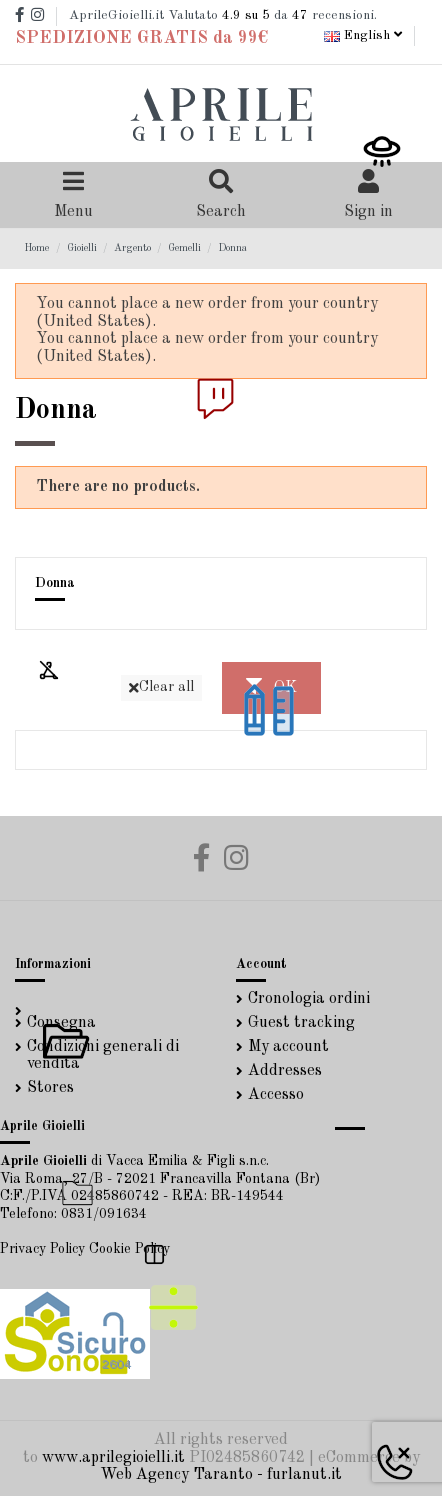 The width and height of the screenshot is (442, 1496). What do you see at coordinates (269, 711) in the screenshot?
I see `access design or editing tools` at bounding box center [269, 711].